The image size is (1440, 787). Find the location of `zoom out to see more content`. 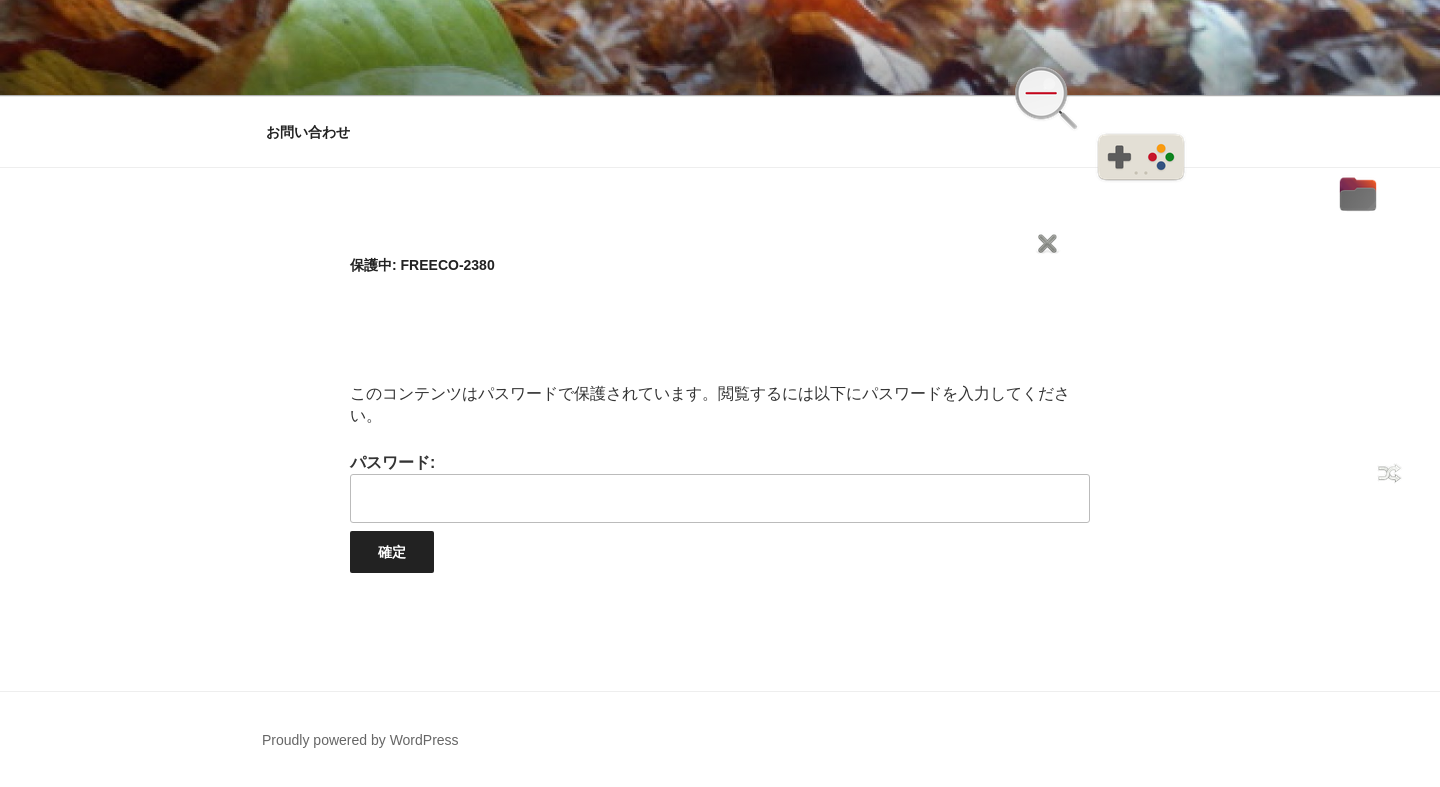

zoom out to see more content is located at coordinates (1045, 97).